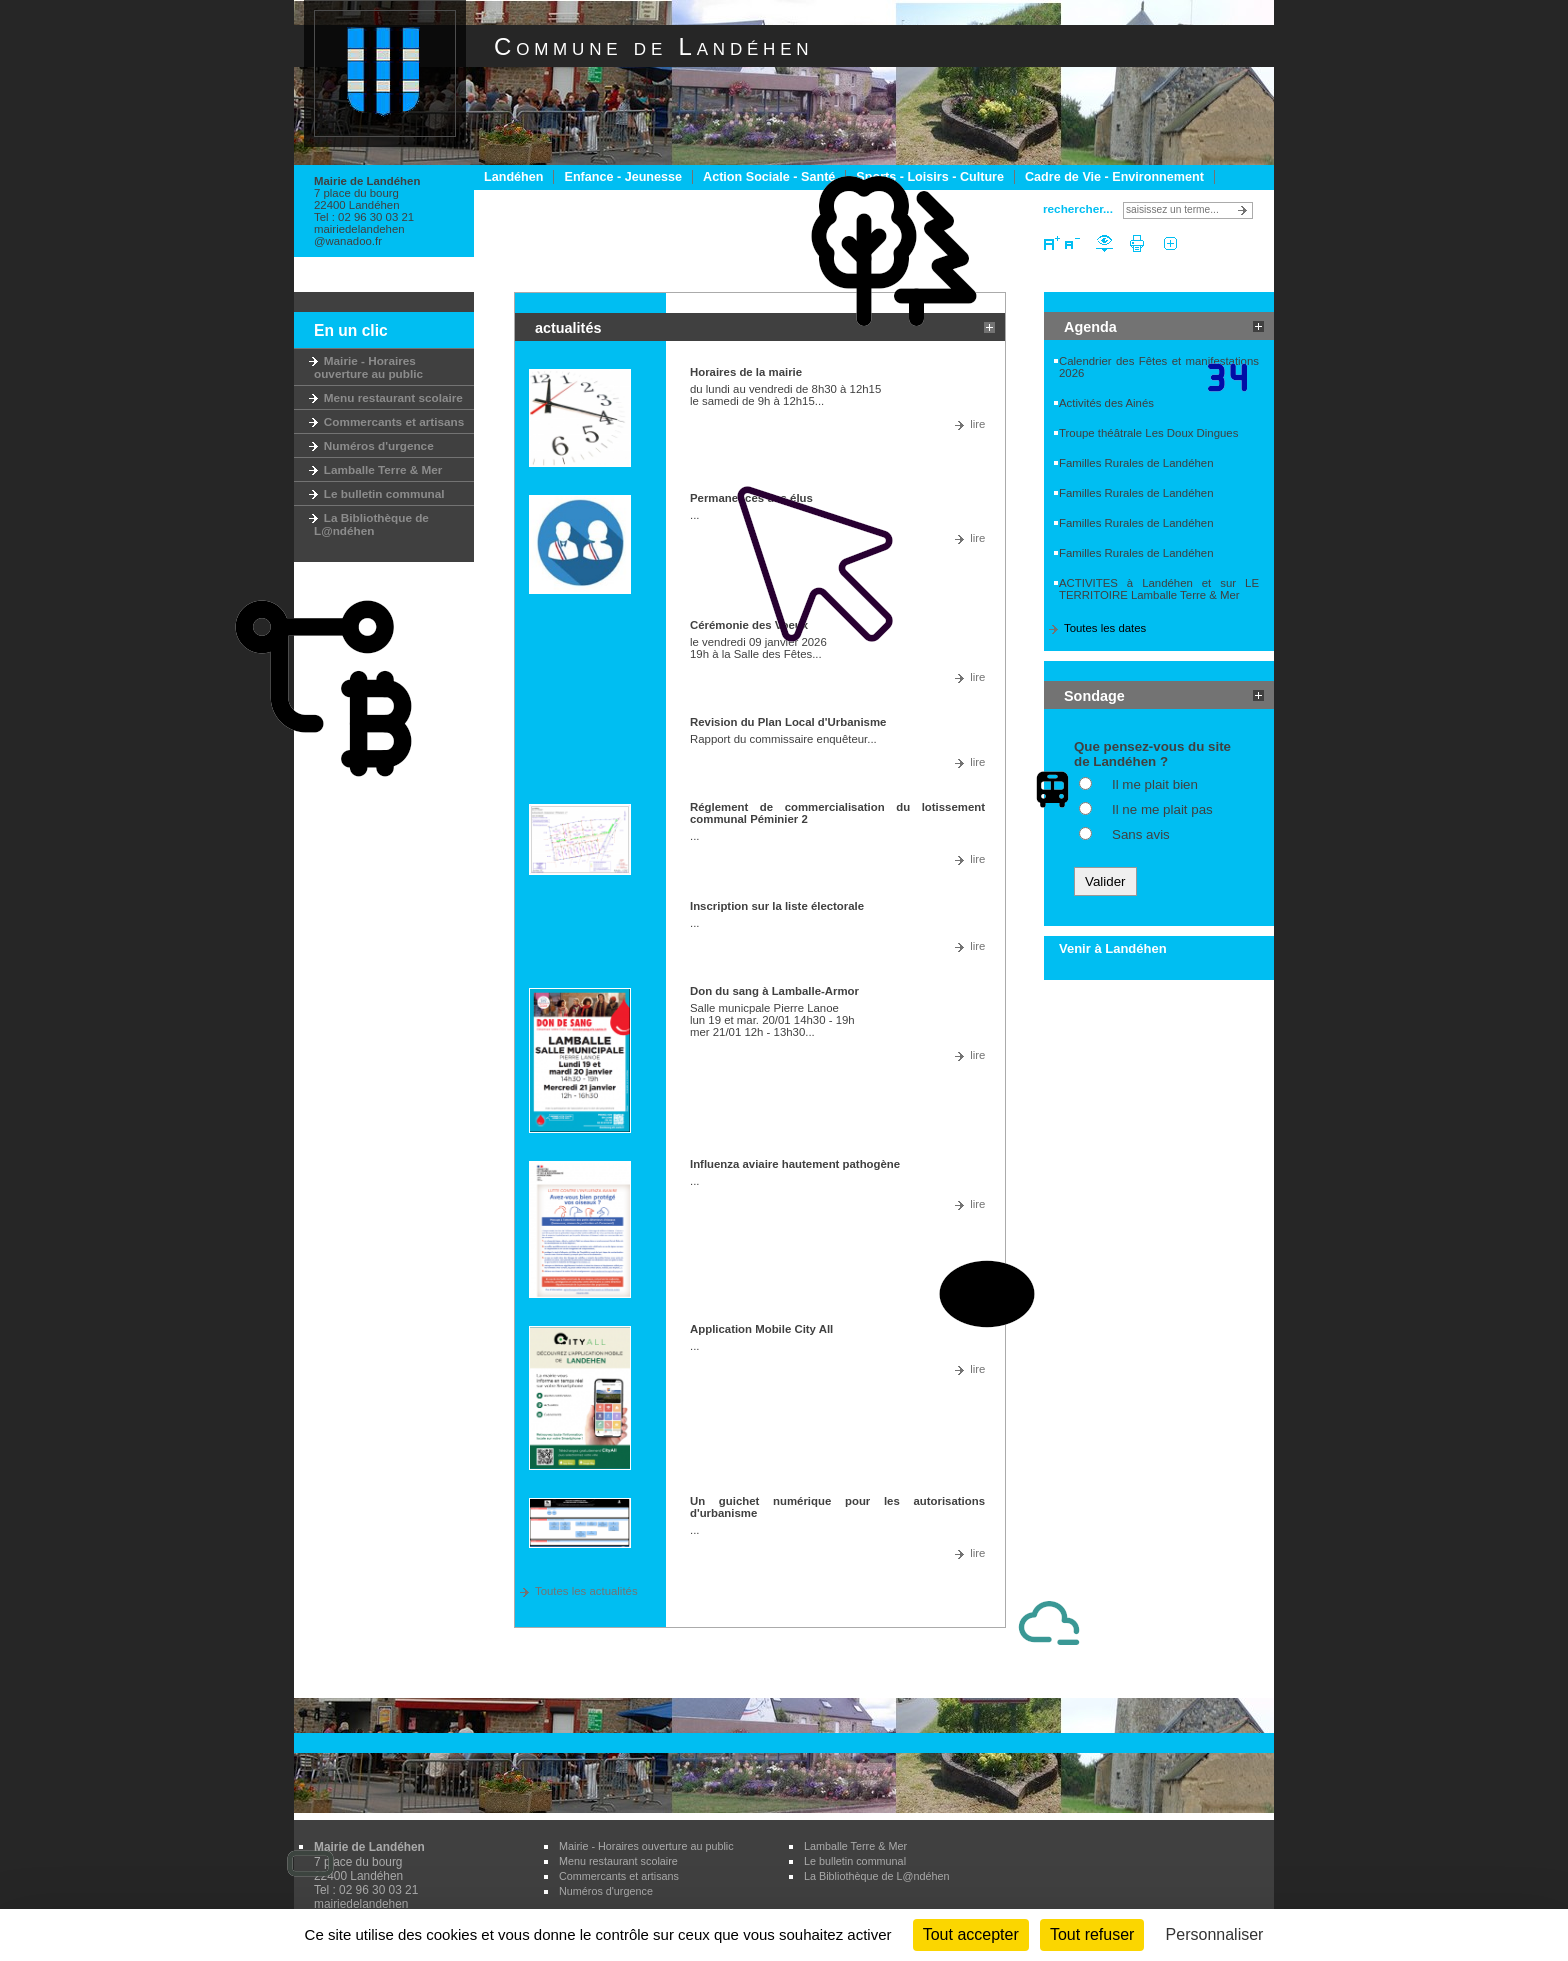 This screenshot has width=1568, height=1961. Describe the element at coordinates (815, 564) in the screenshot. I see `mouse cursor indicator` at that location.